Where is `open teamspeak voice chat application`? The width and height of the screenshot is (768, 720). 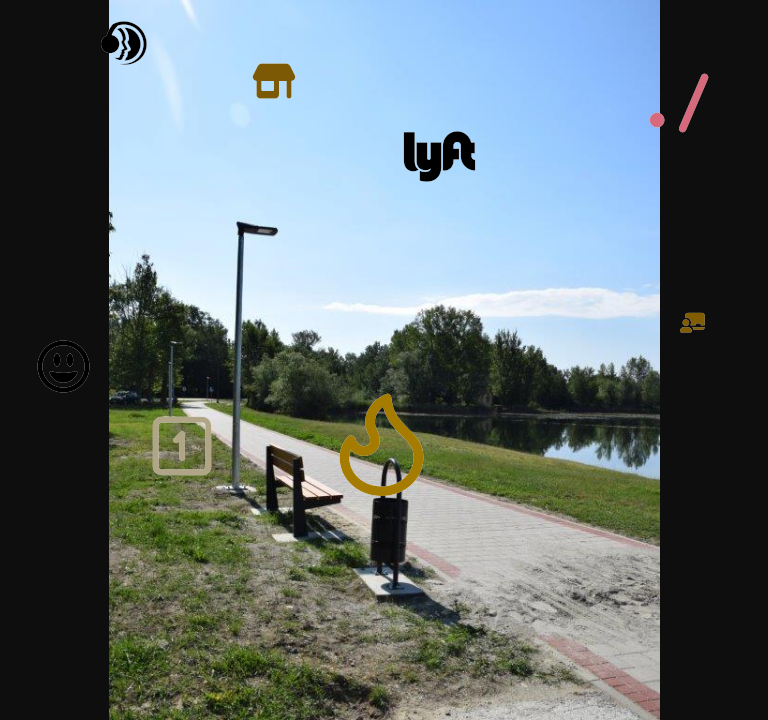
open teamspeak voice chat application is located at coordinates (124, 43).